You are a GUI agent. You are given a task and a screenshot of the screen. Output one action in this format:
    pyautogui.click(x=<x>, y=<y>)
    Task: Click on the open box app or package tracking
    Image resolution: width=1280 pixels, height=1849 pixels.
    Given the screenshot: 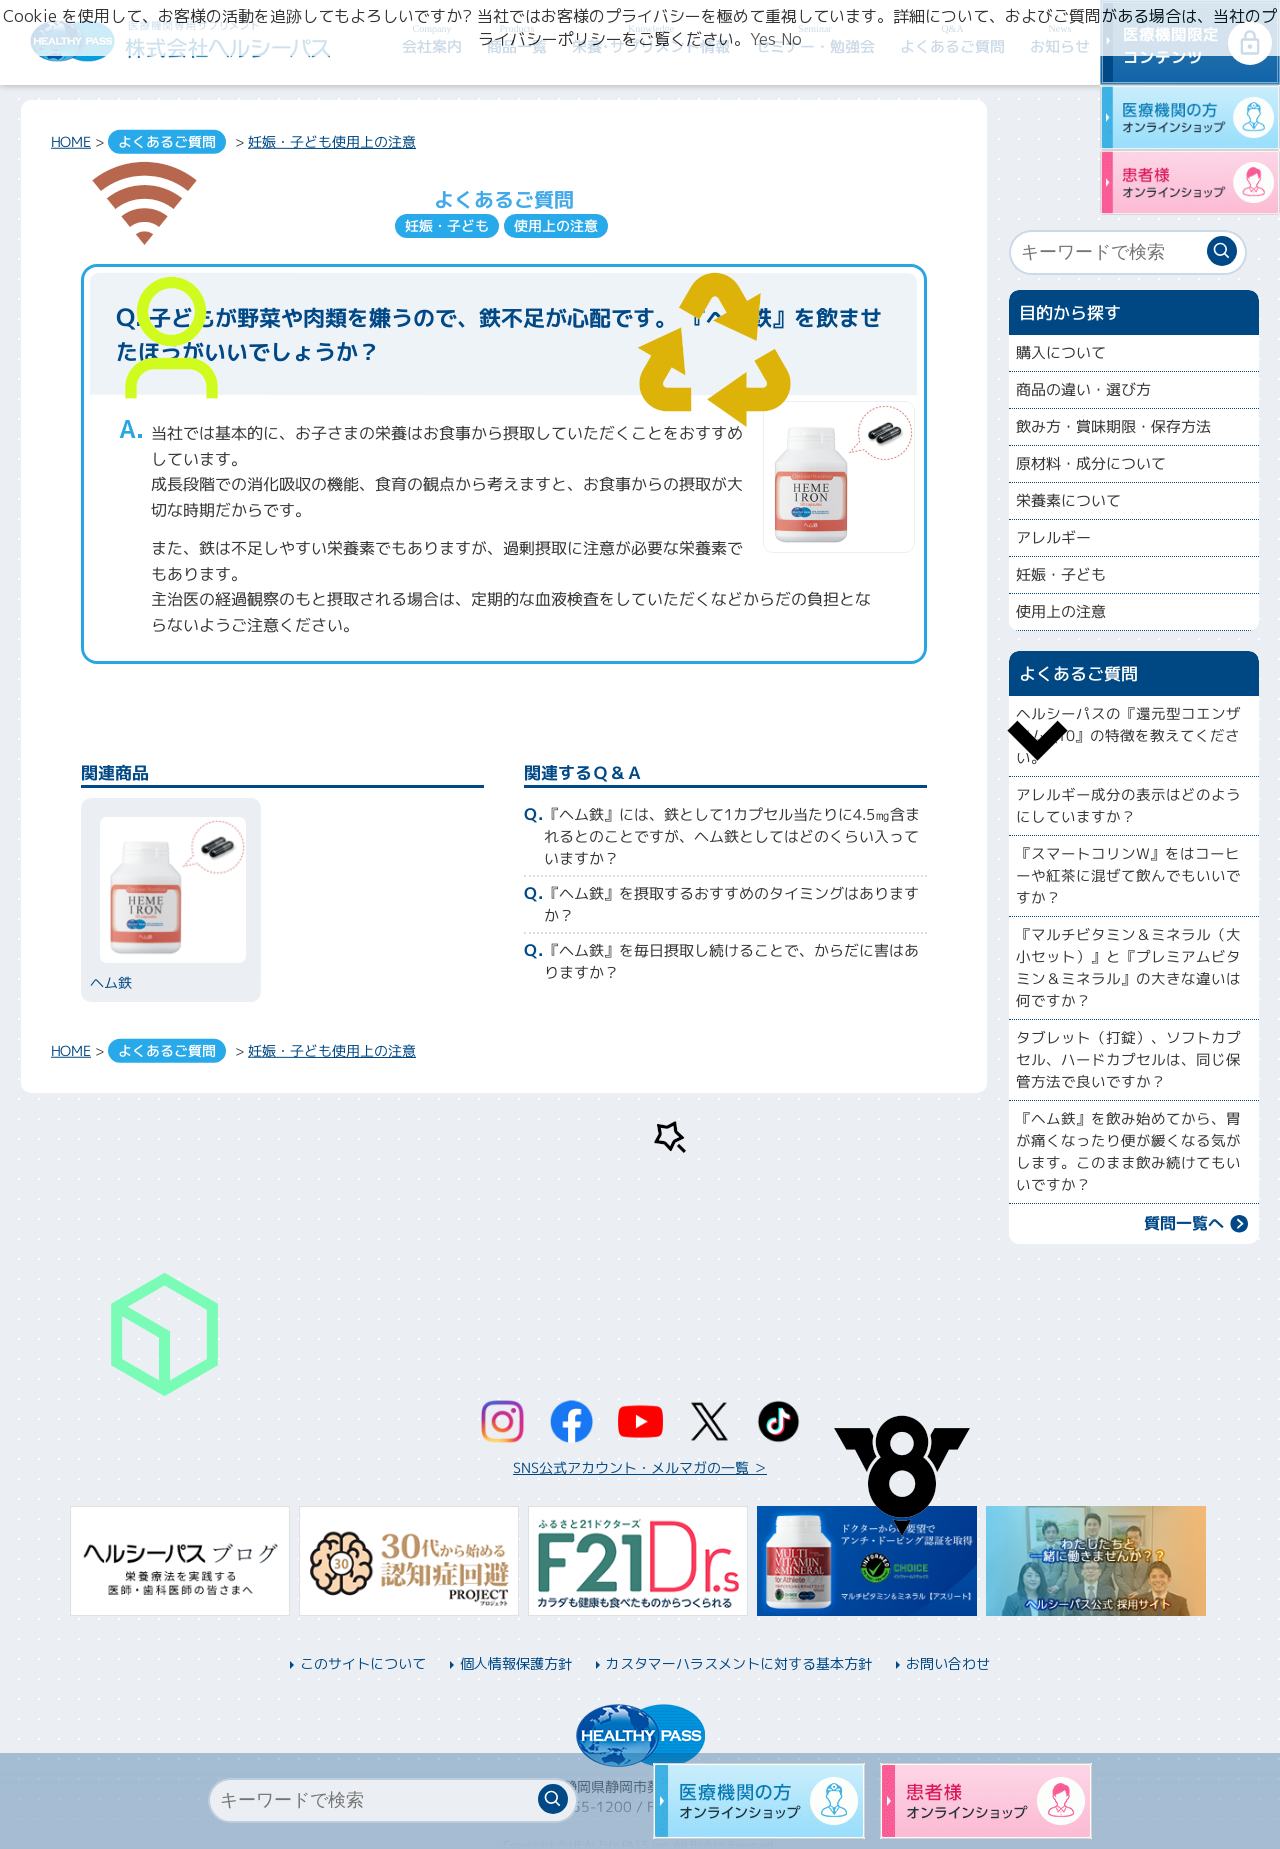 What is the action you would take?
    pyautogui.click(x=164, y=1334)
    